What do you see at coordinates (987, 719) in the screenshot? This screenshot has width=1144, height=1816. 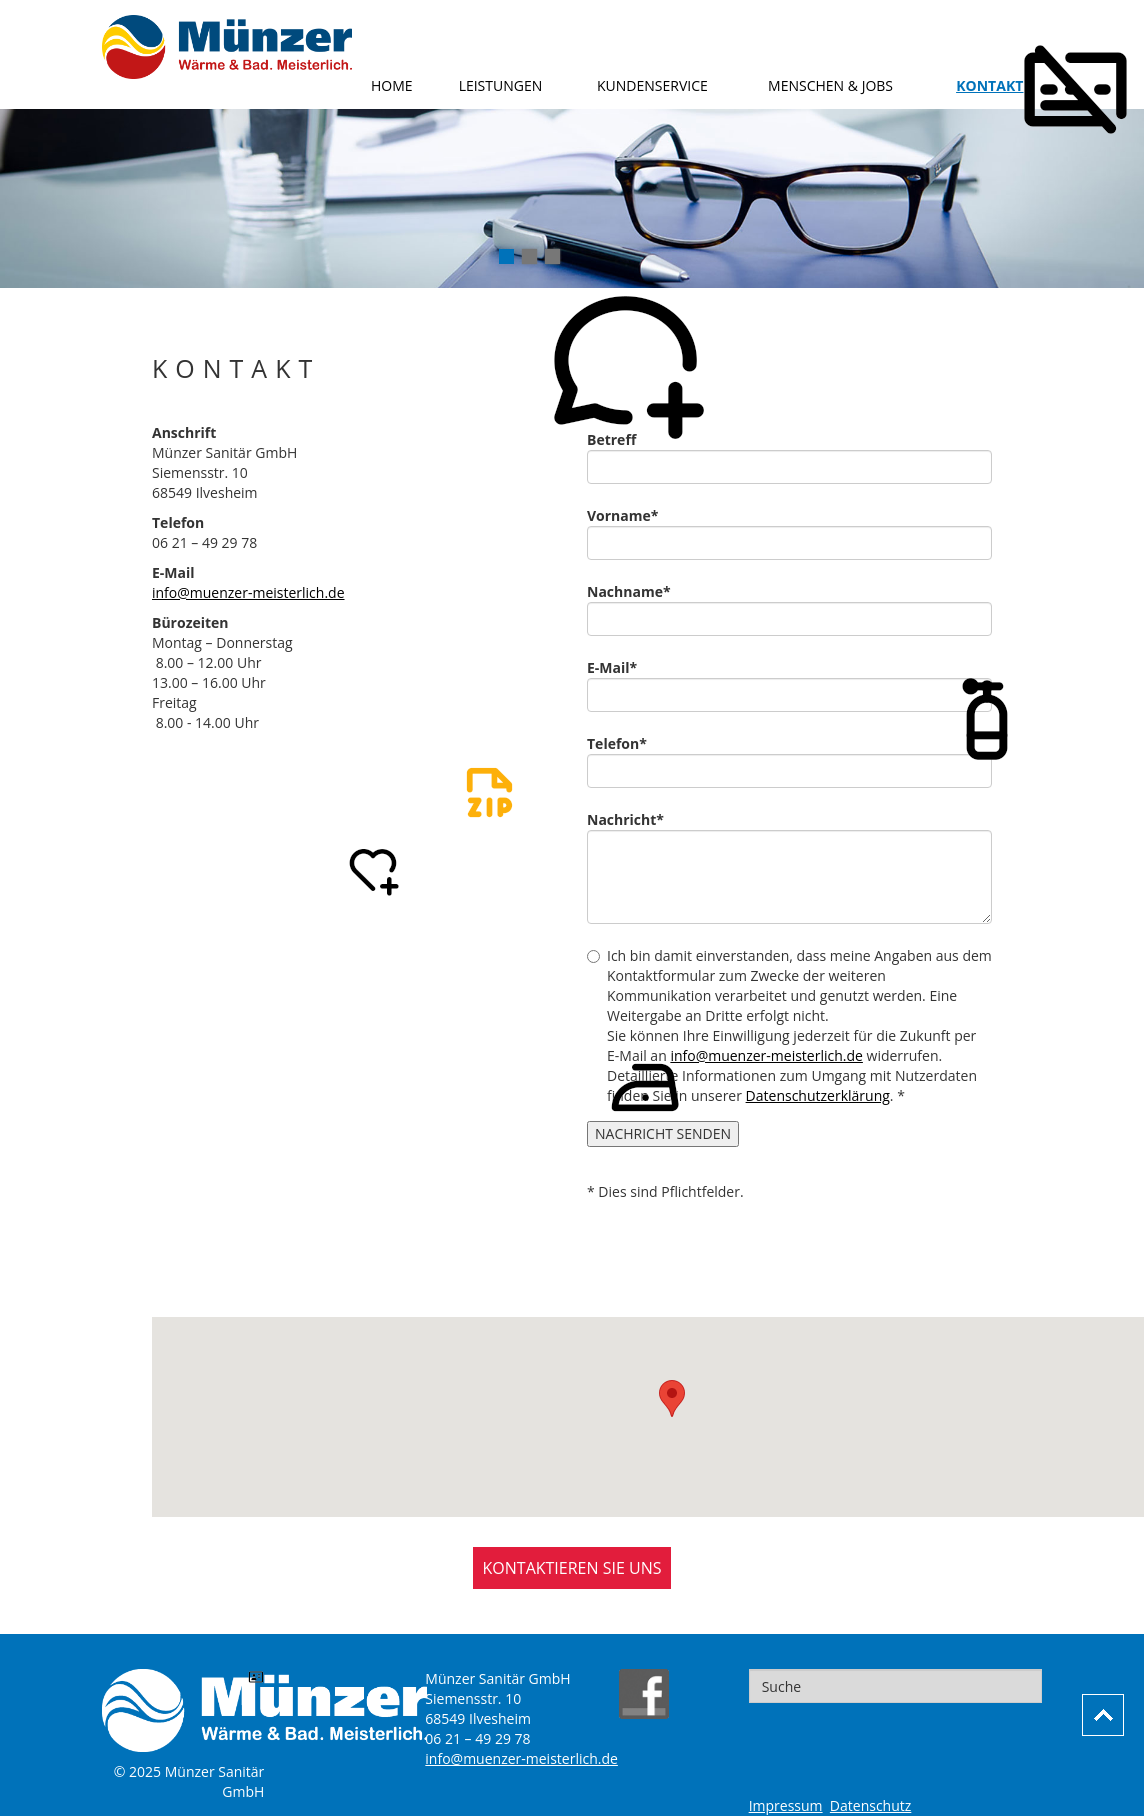 I see `access scuba diving equipment or gear` at bounding box center [987, 719].